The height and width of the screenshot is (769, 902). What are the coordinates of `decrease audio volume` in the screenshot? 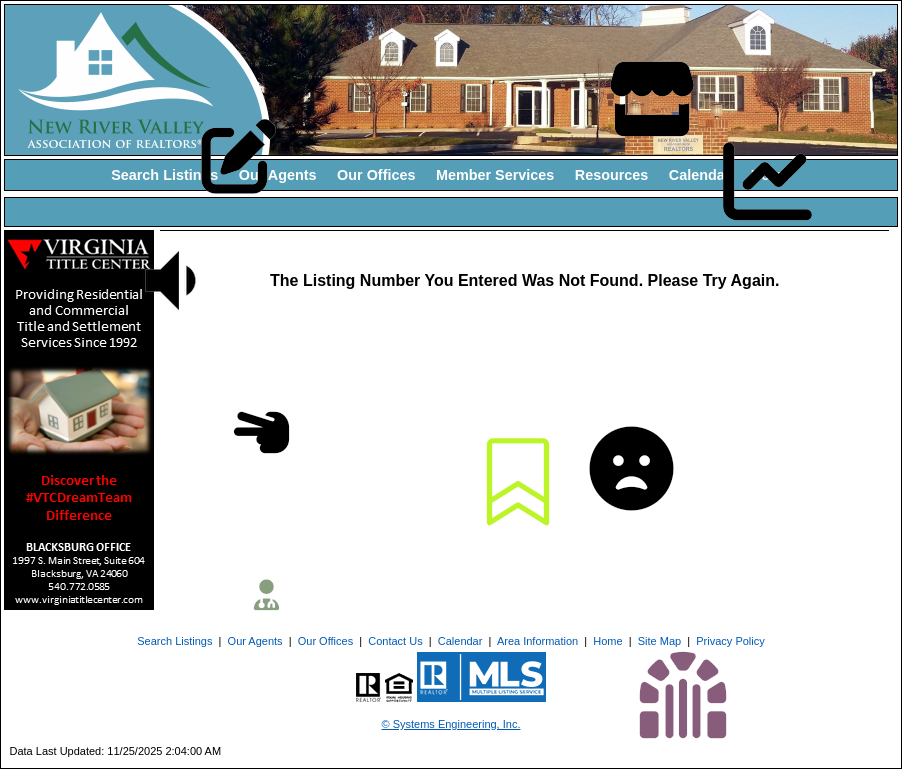 It's located at (171, 280).